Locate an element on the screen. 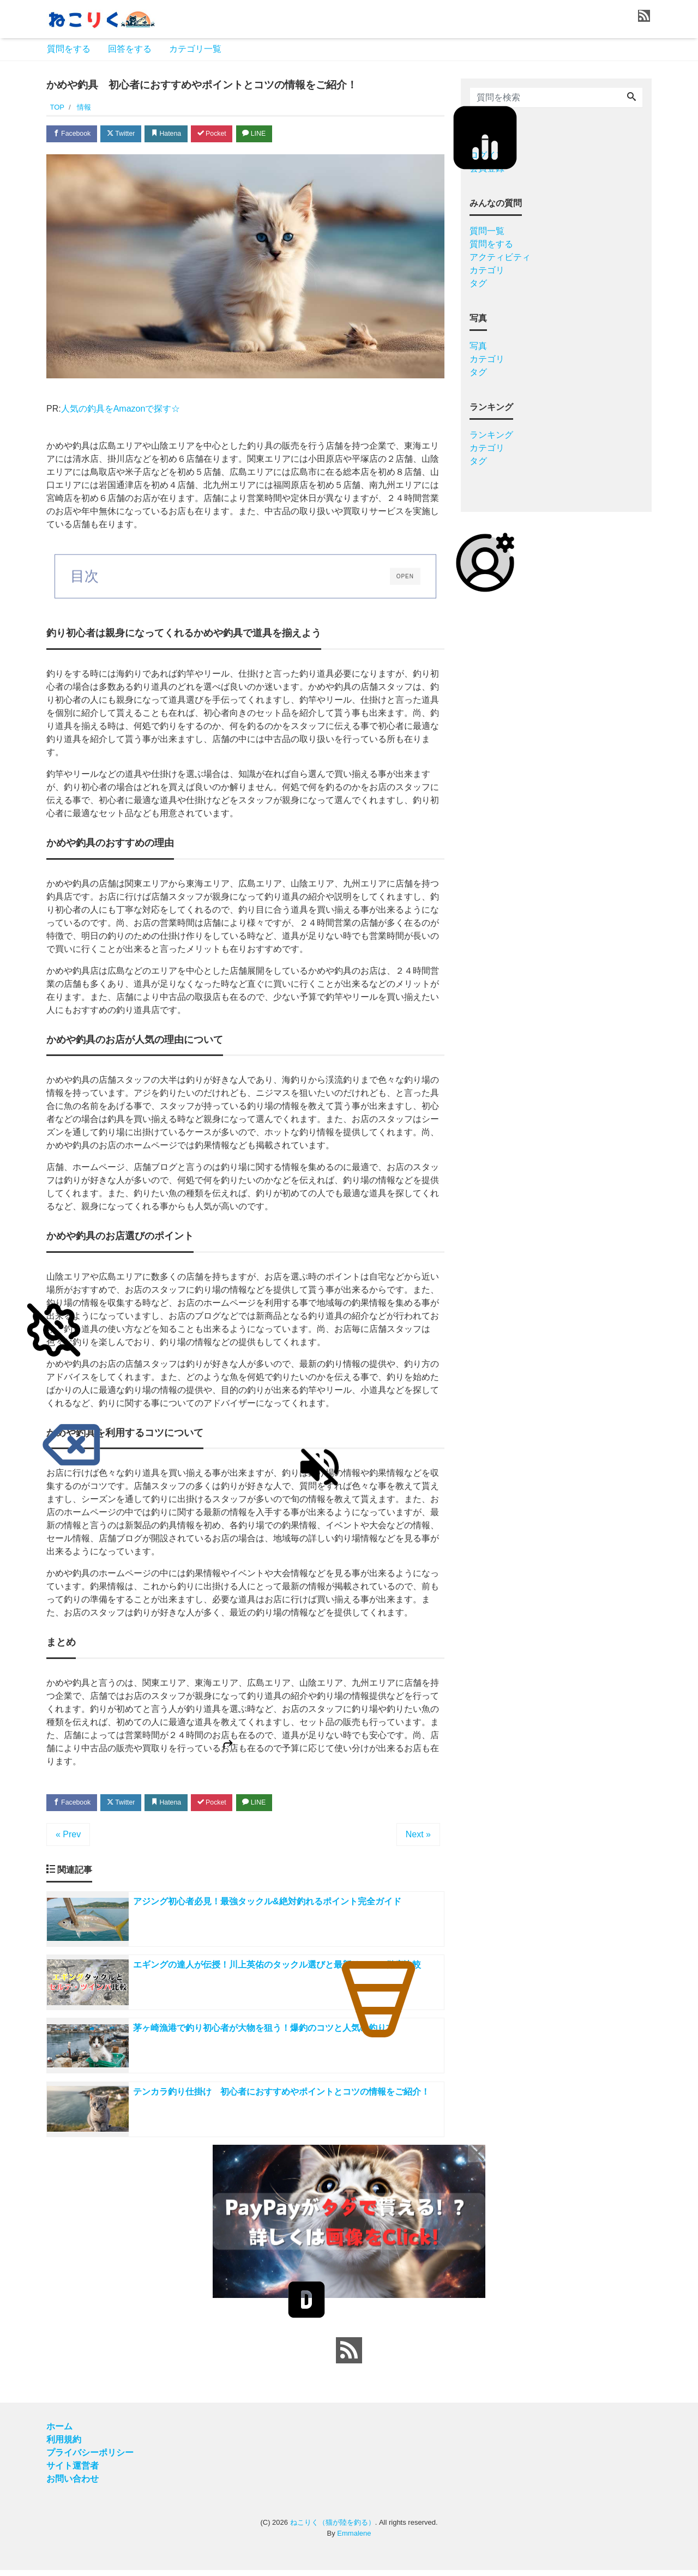  settings are currently disabled is located at coordinates (53, 1330).